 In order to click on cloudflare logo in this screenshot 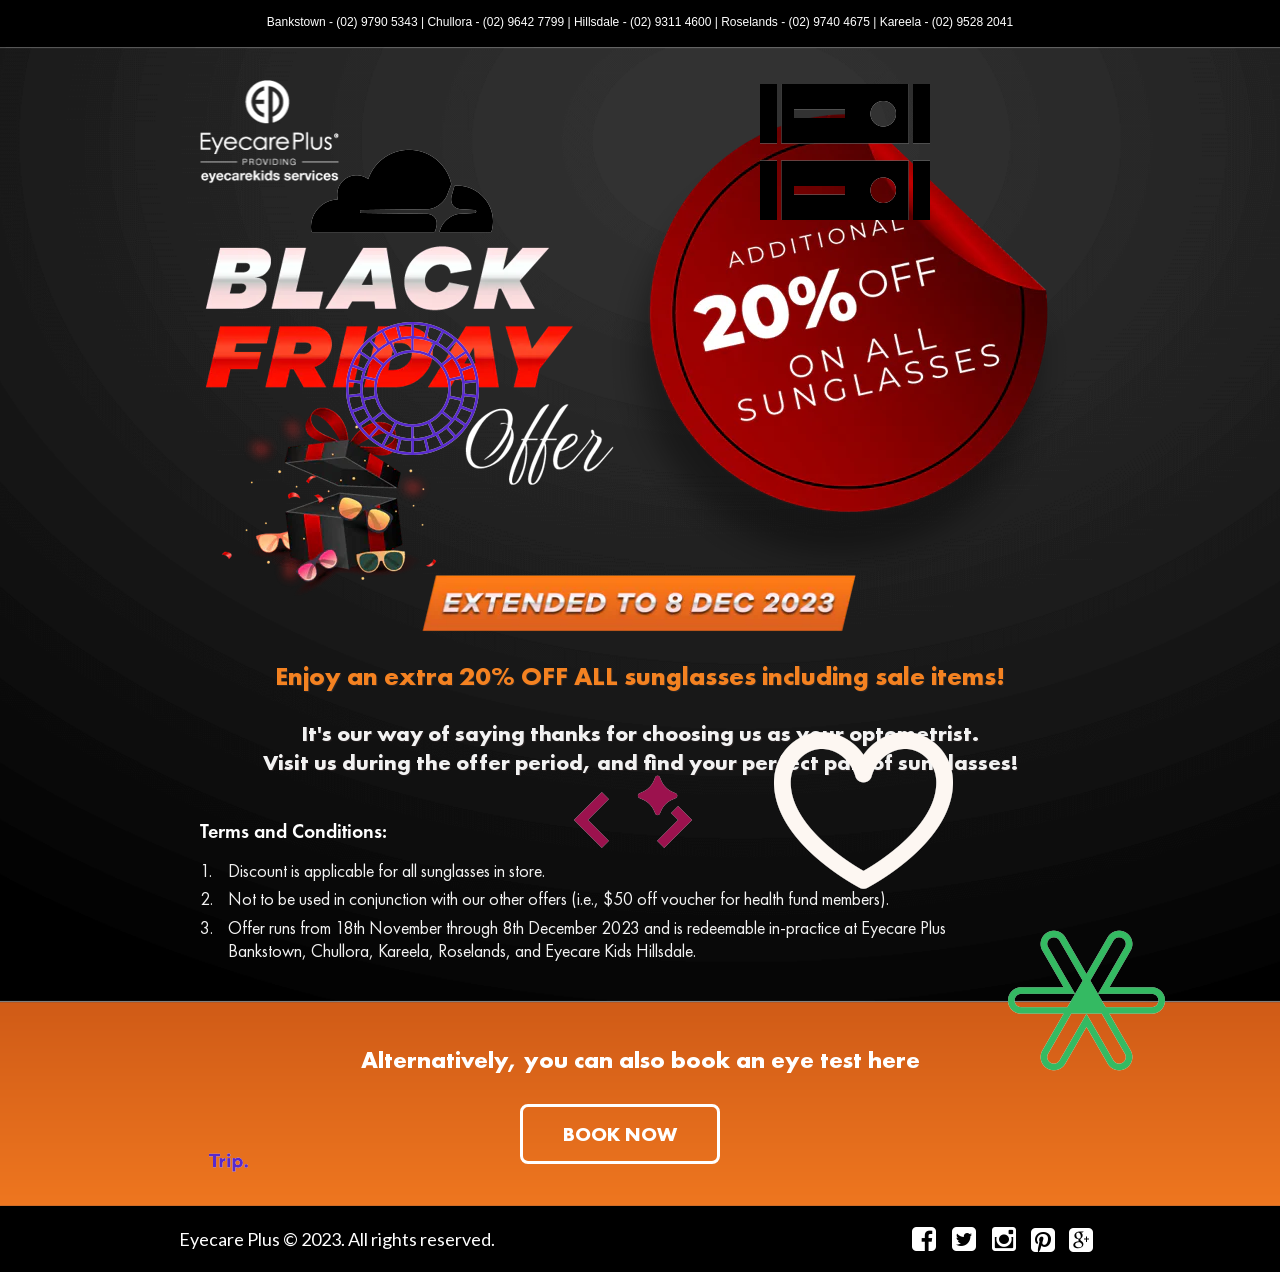, I will do `click(402, 191)`.